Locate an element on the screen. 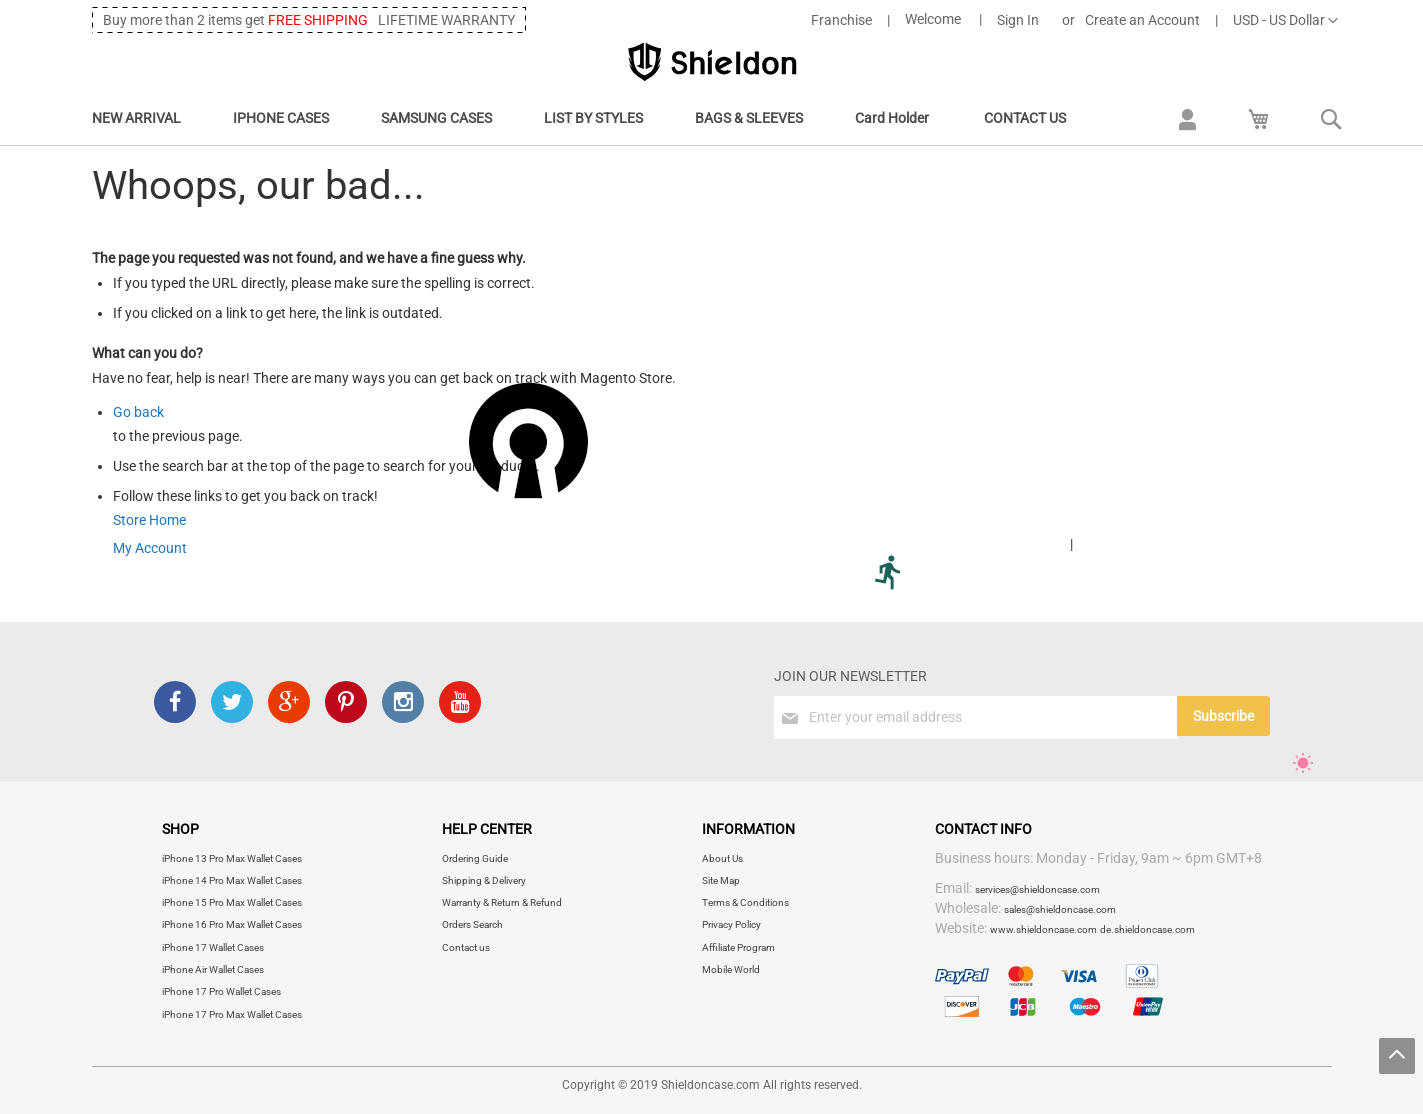 Image resolution: width=1423 pixels, height=1114 pixels. switch to light mode is located at coordinates (1303, 763).